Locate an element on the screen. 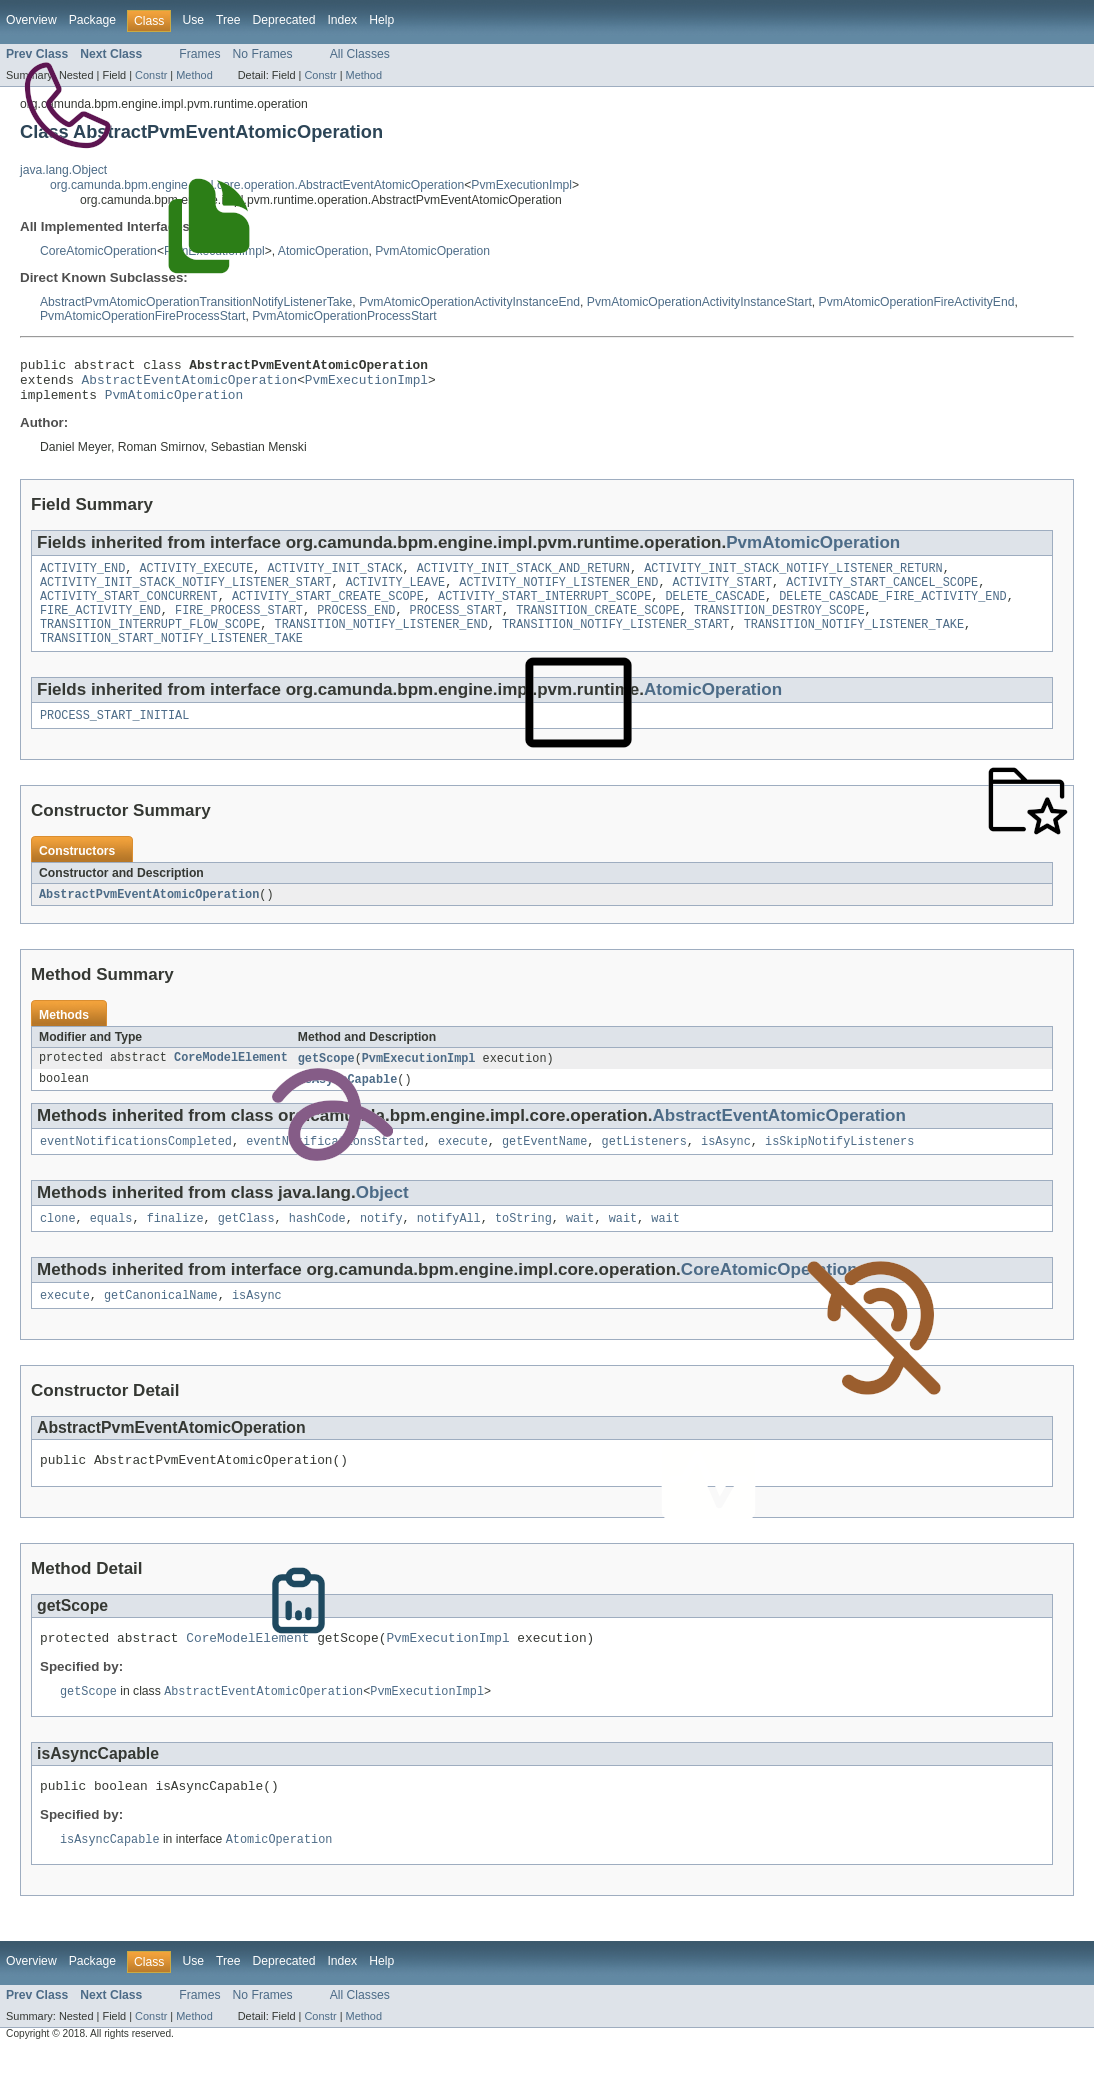 Image resolution: width=1094 pixels, height=2094 pixels. make a phone call is located at coordinates (66, 107).